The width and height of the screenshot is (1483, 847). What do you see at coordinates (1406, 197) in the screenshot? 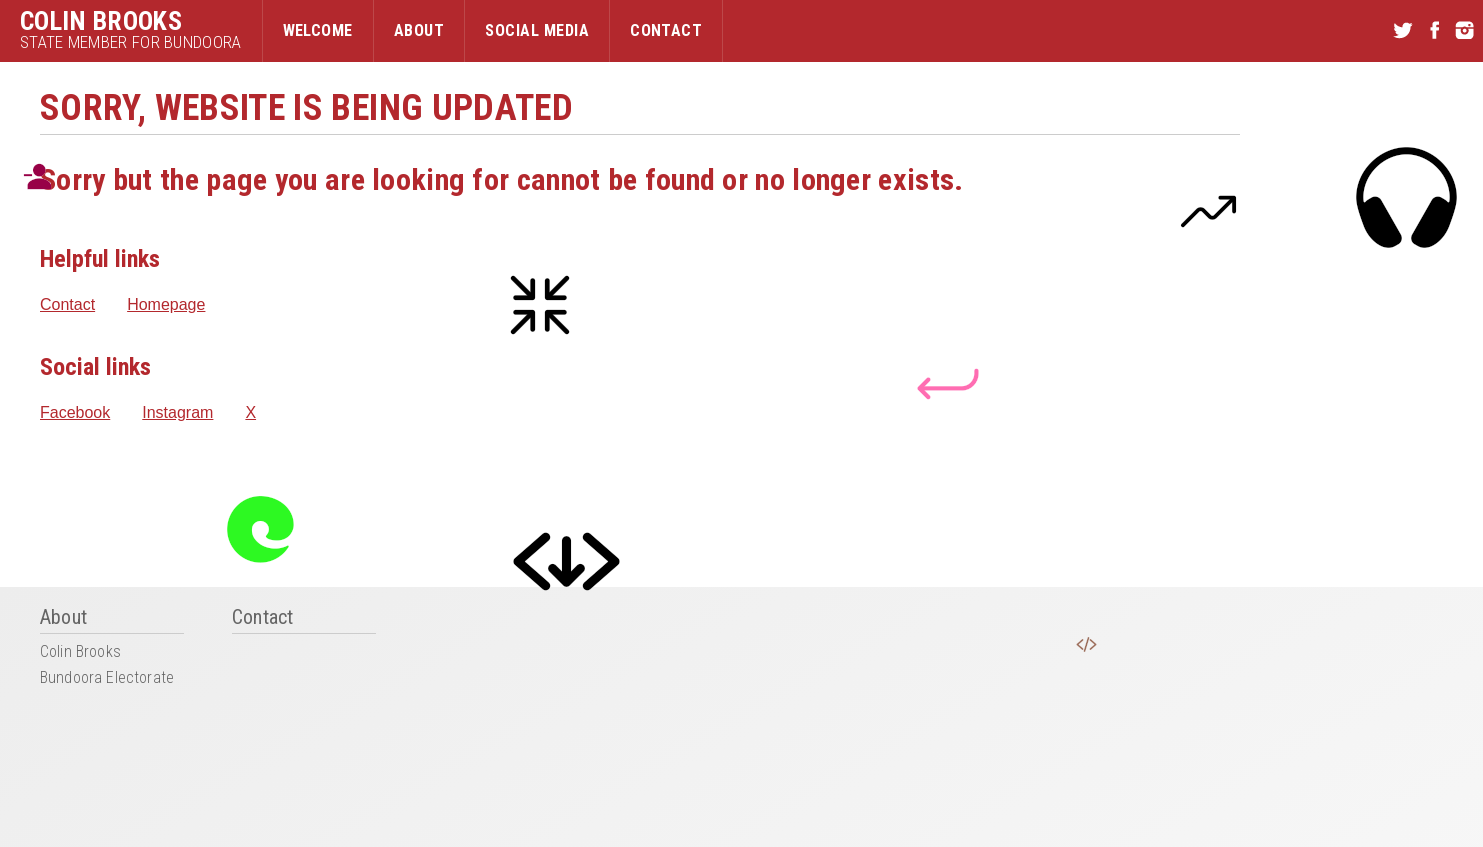
I see `contact customer support` at bounding box center [1406, 197].